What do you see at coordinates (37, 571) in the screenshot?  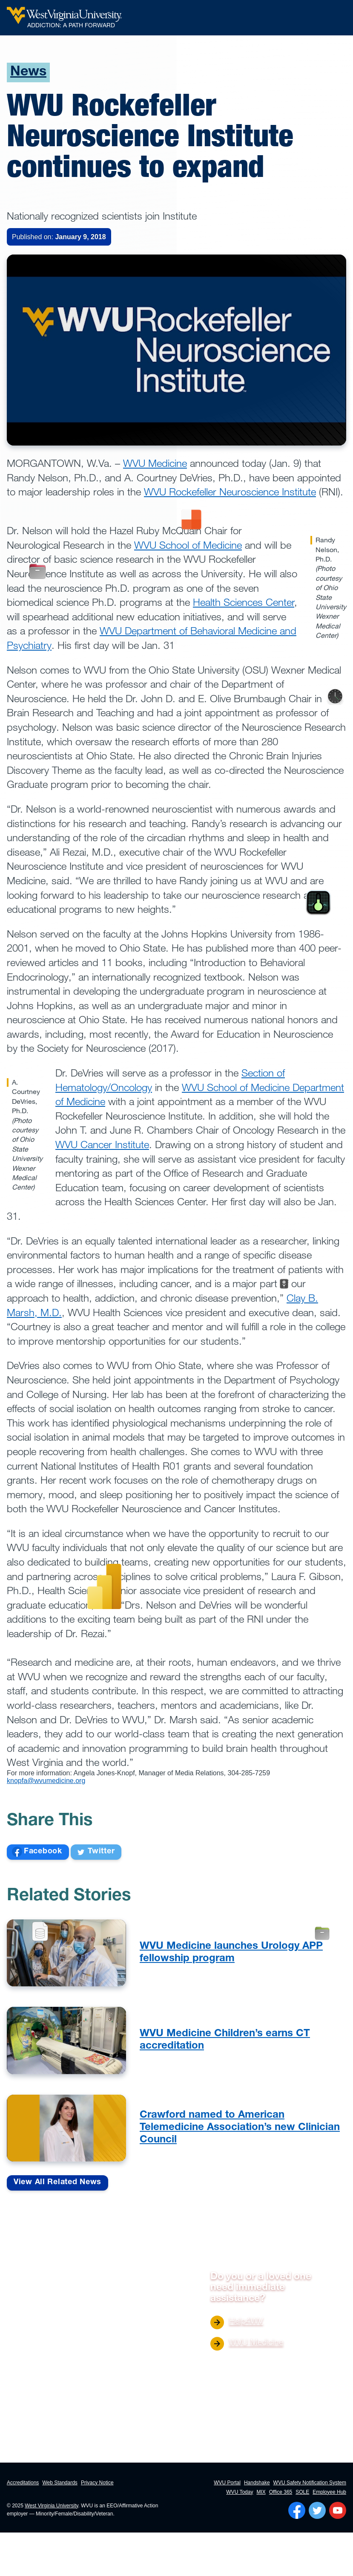 I see `open the file manager` at bounding box center [37, 571].